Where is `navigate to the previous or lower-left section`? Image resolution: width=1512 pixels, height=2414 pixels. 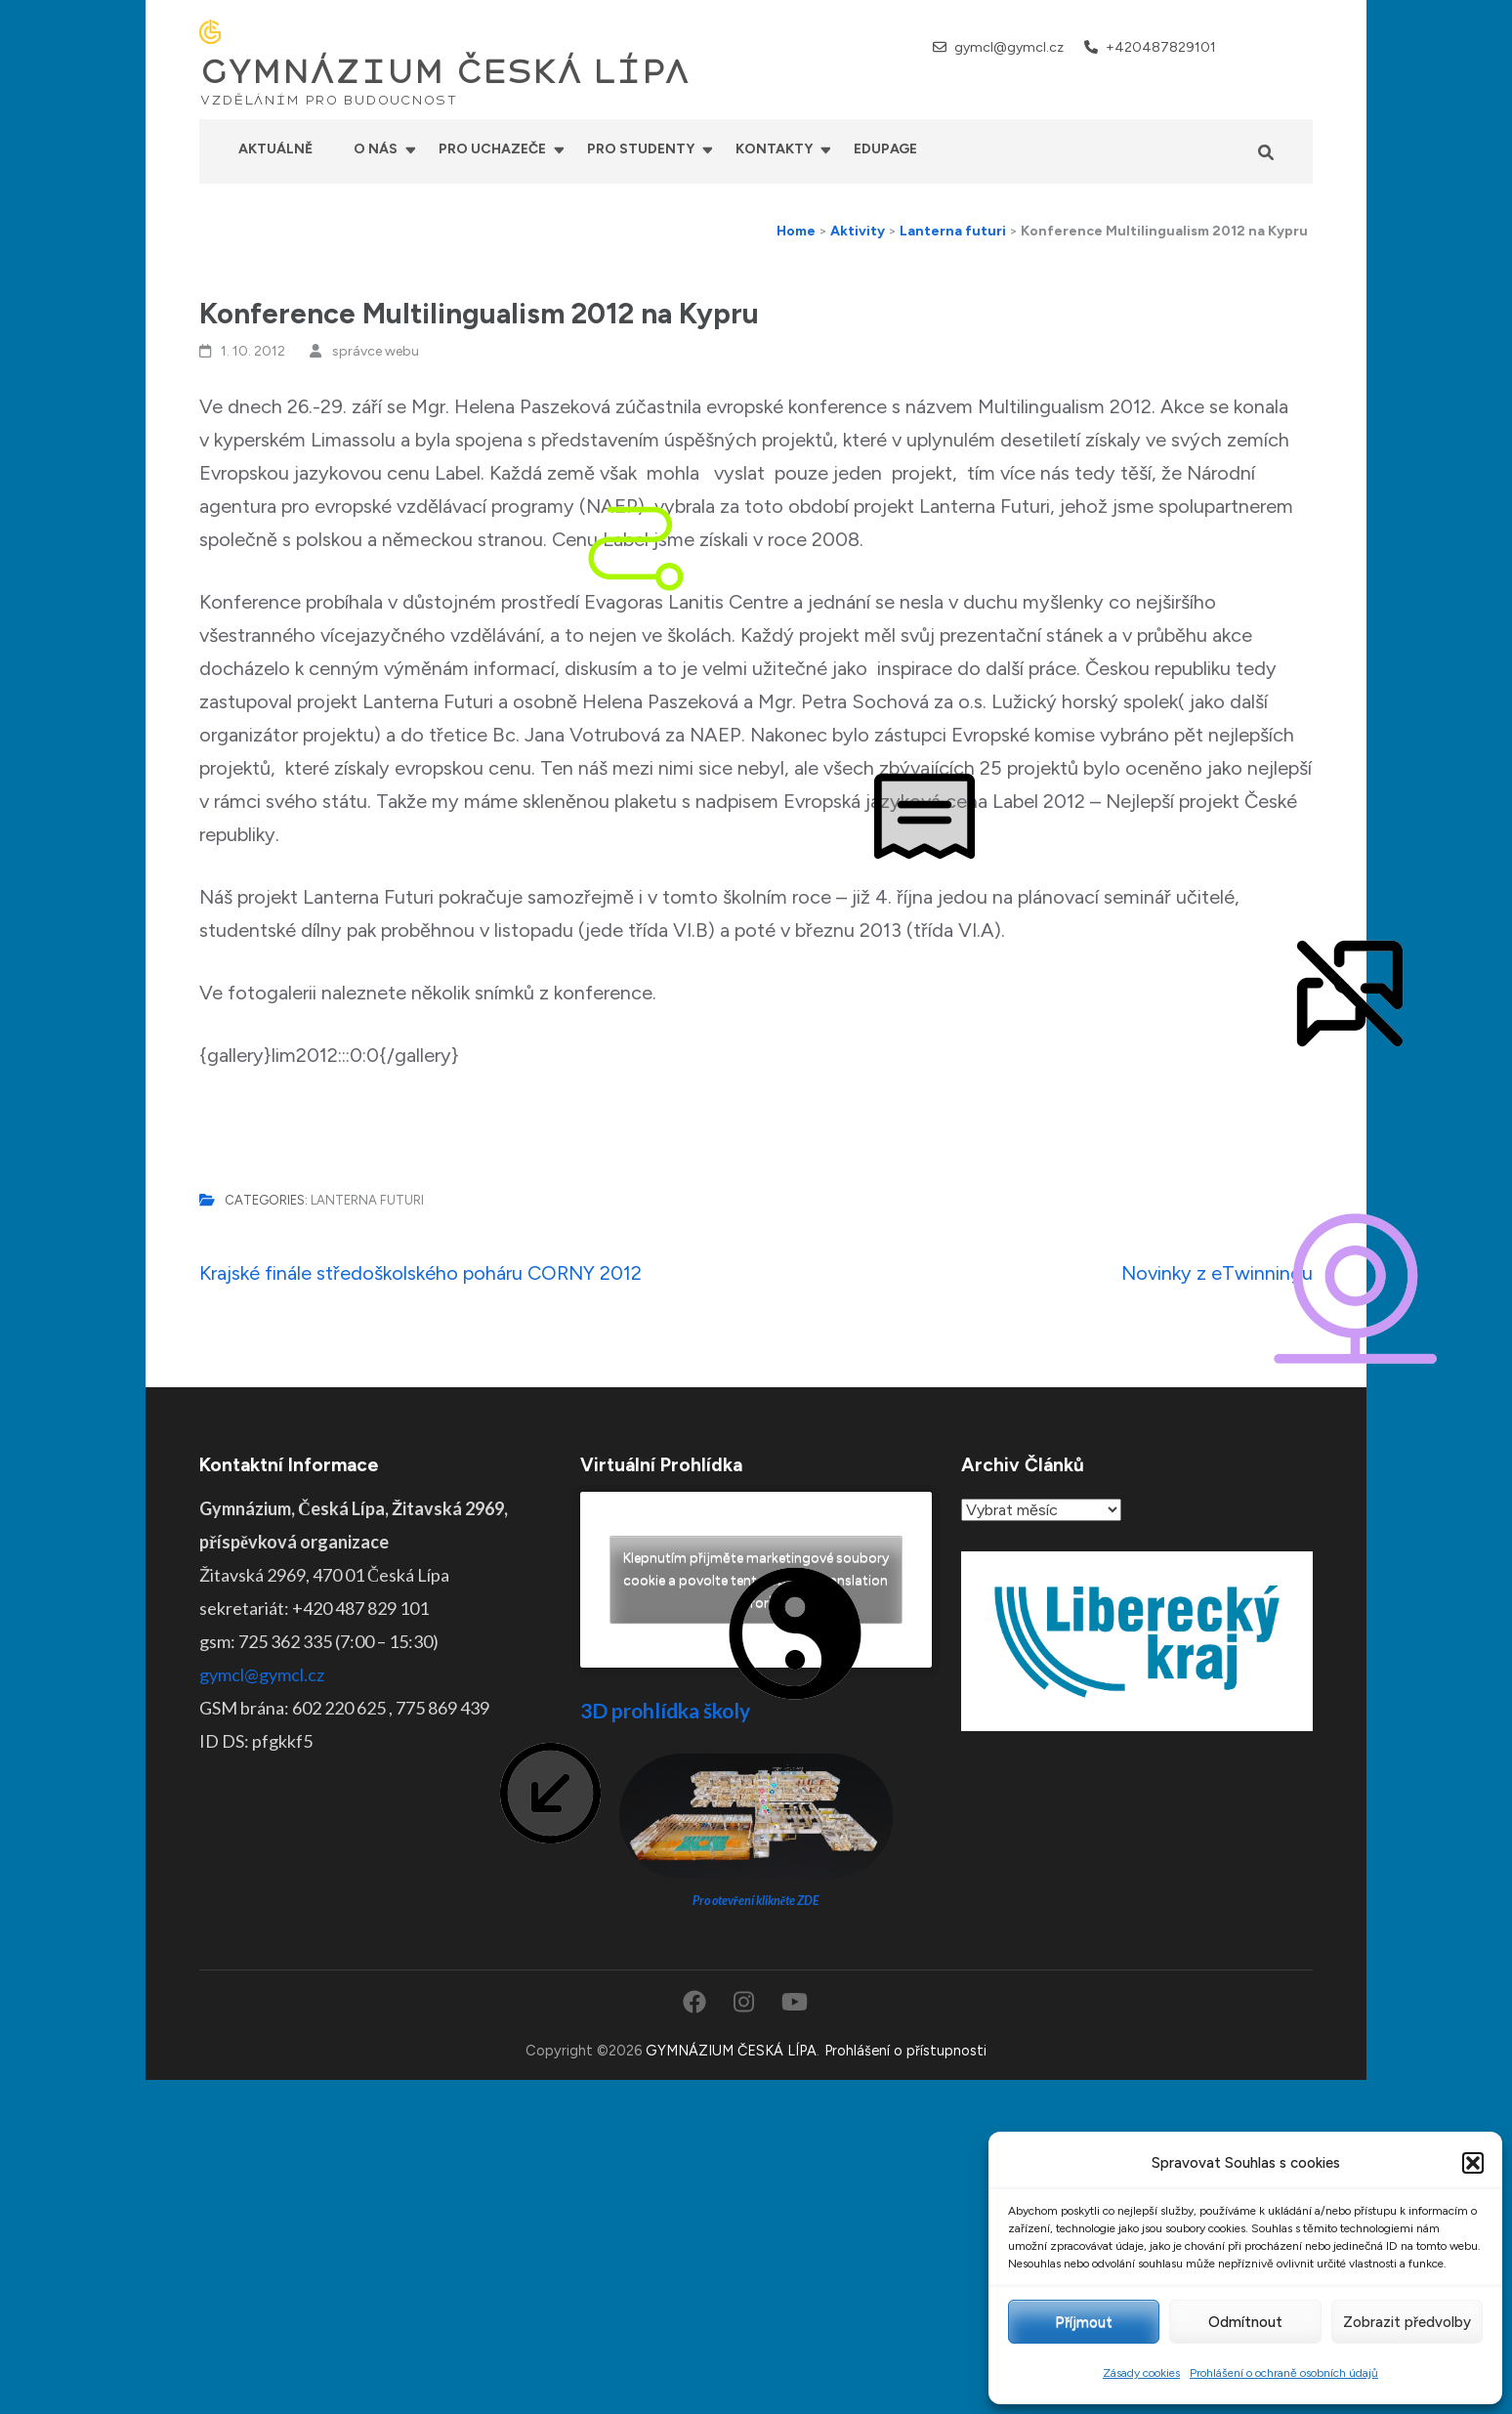
navigate to the previous or lower-left section is located at coordinates (550, 1793).